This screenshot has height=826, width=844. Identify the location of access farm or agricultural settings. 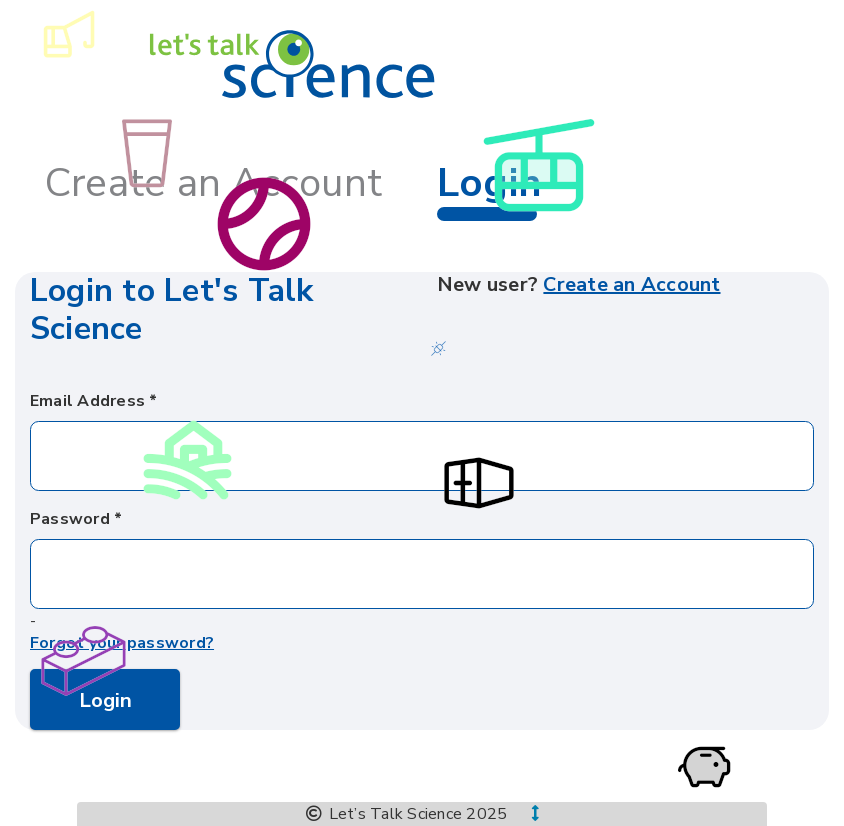
(187, 461).